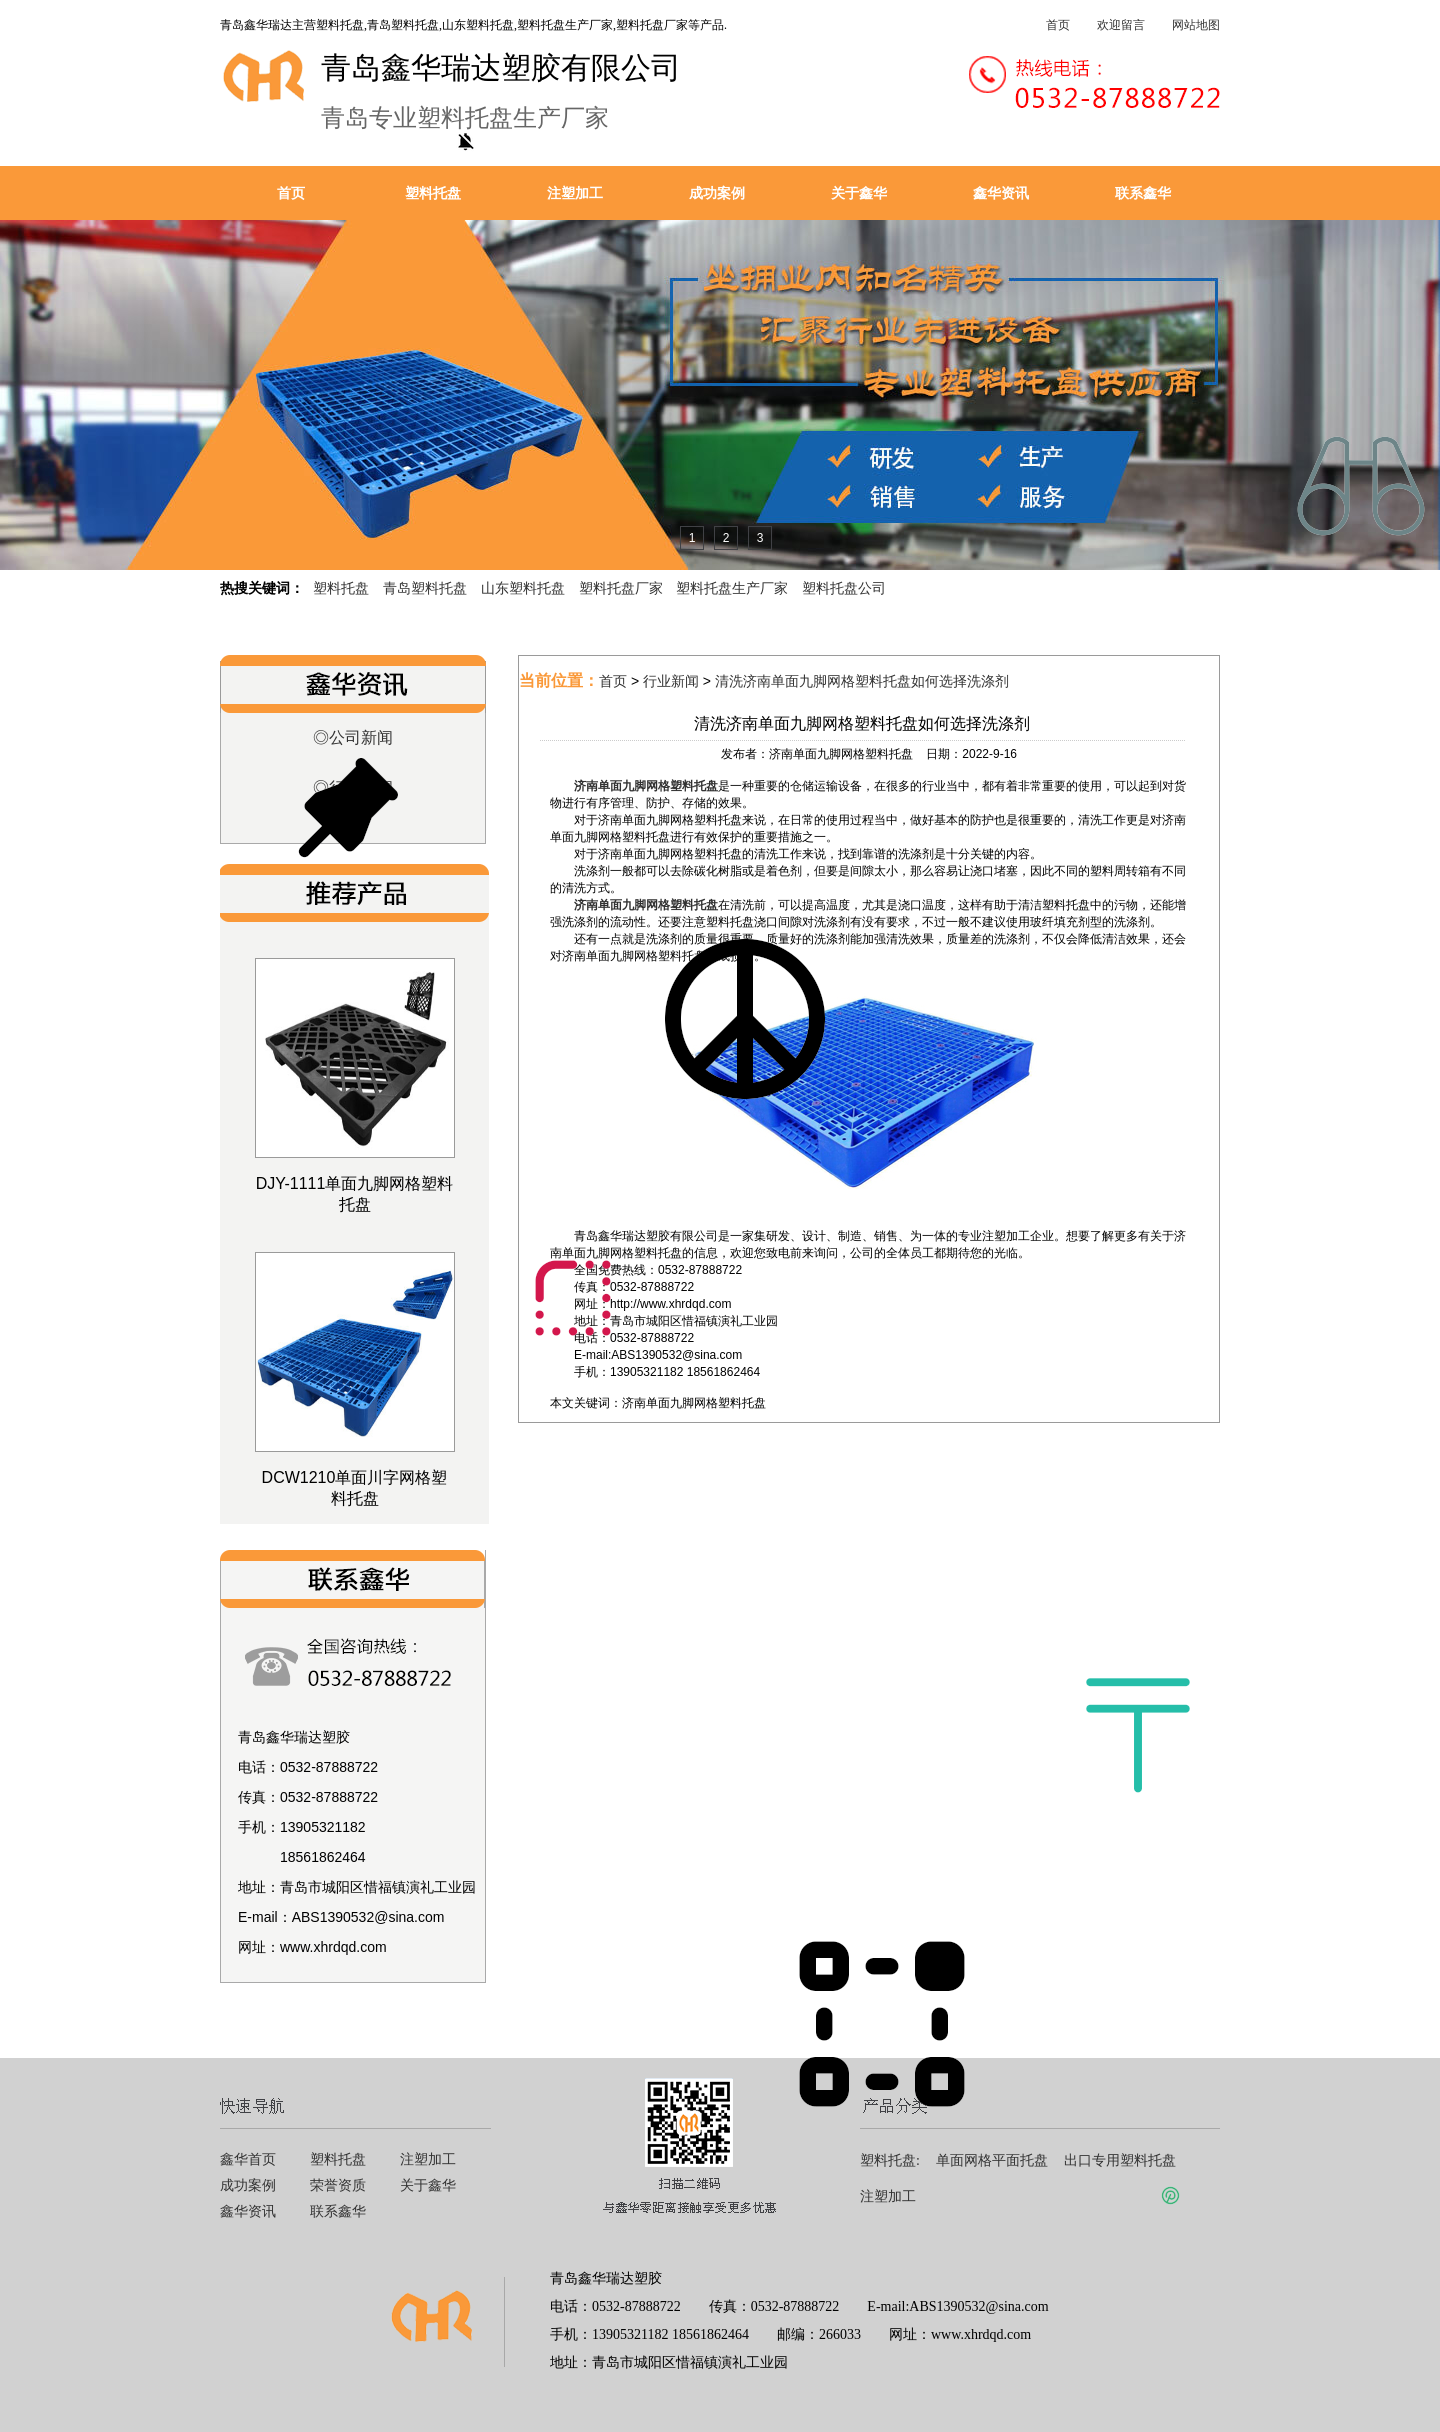 This screenshot has width=1440, height=2432. Describe the element at coordinates (1138, 1730) in the screenshot. I see `indicates kazakhstani tenge currency` at that location.